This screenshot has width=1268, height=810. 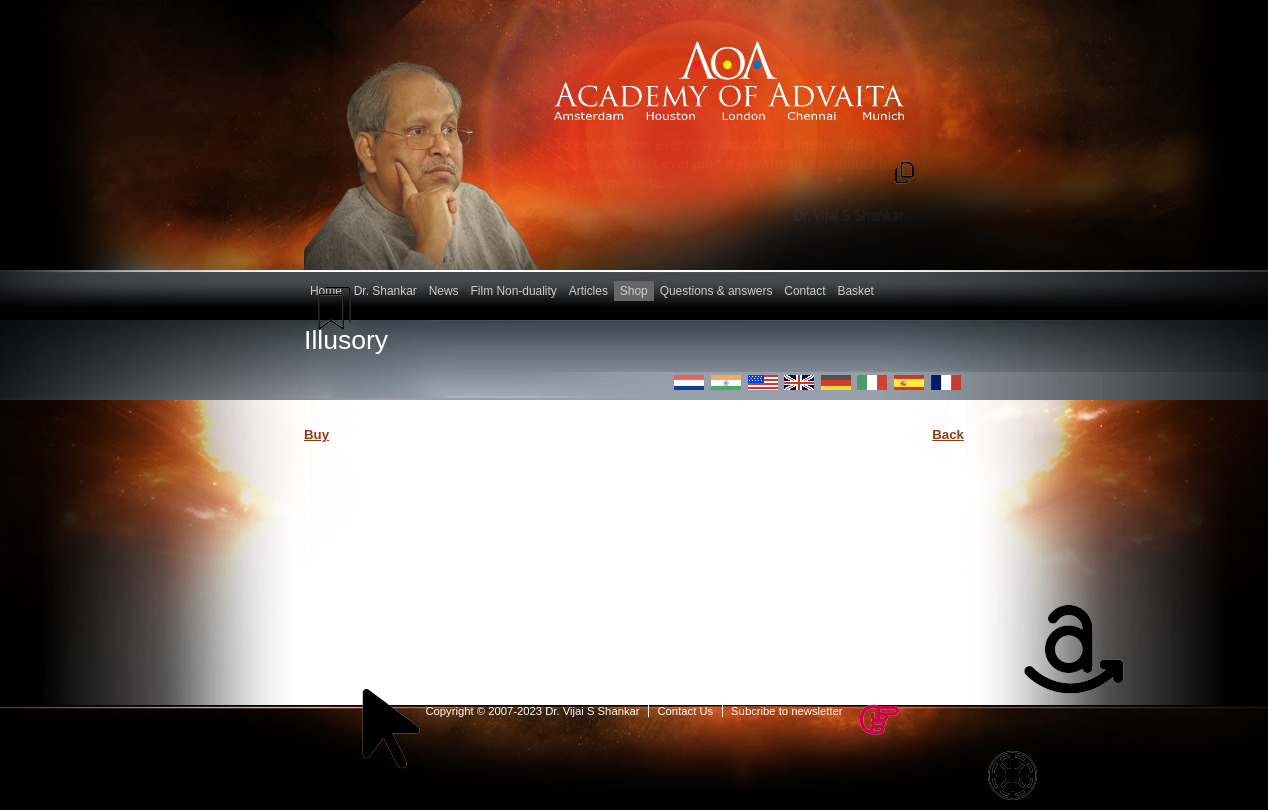 What do you see at coordinates (904, 172) in the screenshot?
I see `copy to clipboard` at bounding box center [904, 172].